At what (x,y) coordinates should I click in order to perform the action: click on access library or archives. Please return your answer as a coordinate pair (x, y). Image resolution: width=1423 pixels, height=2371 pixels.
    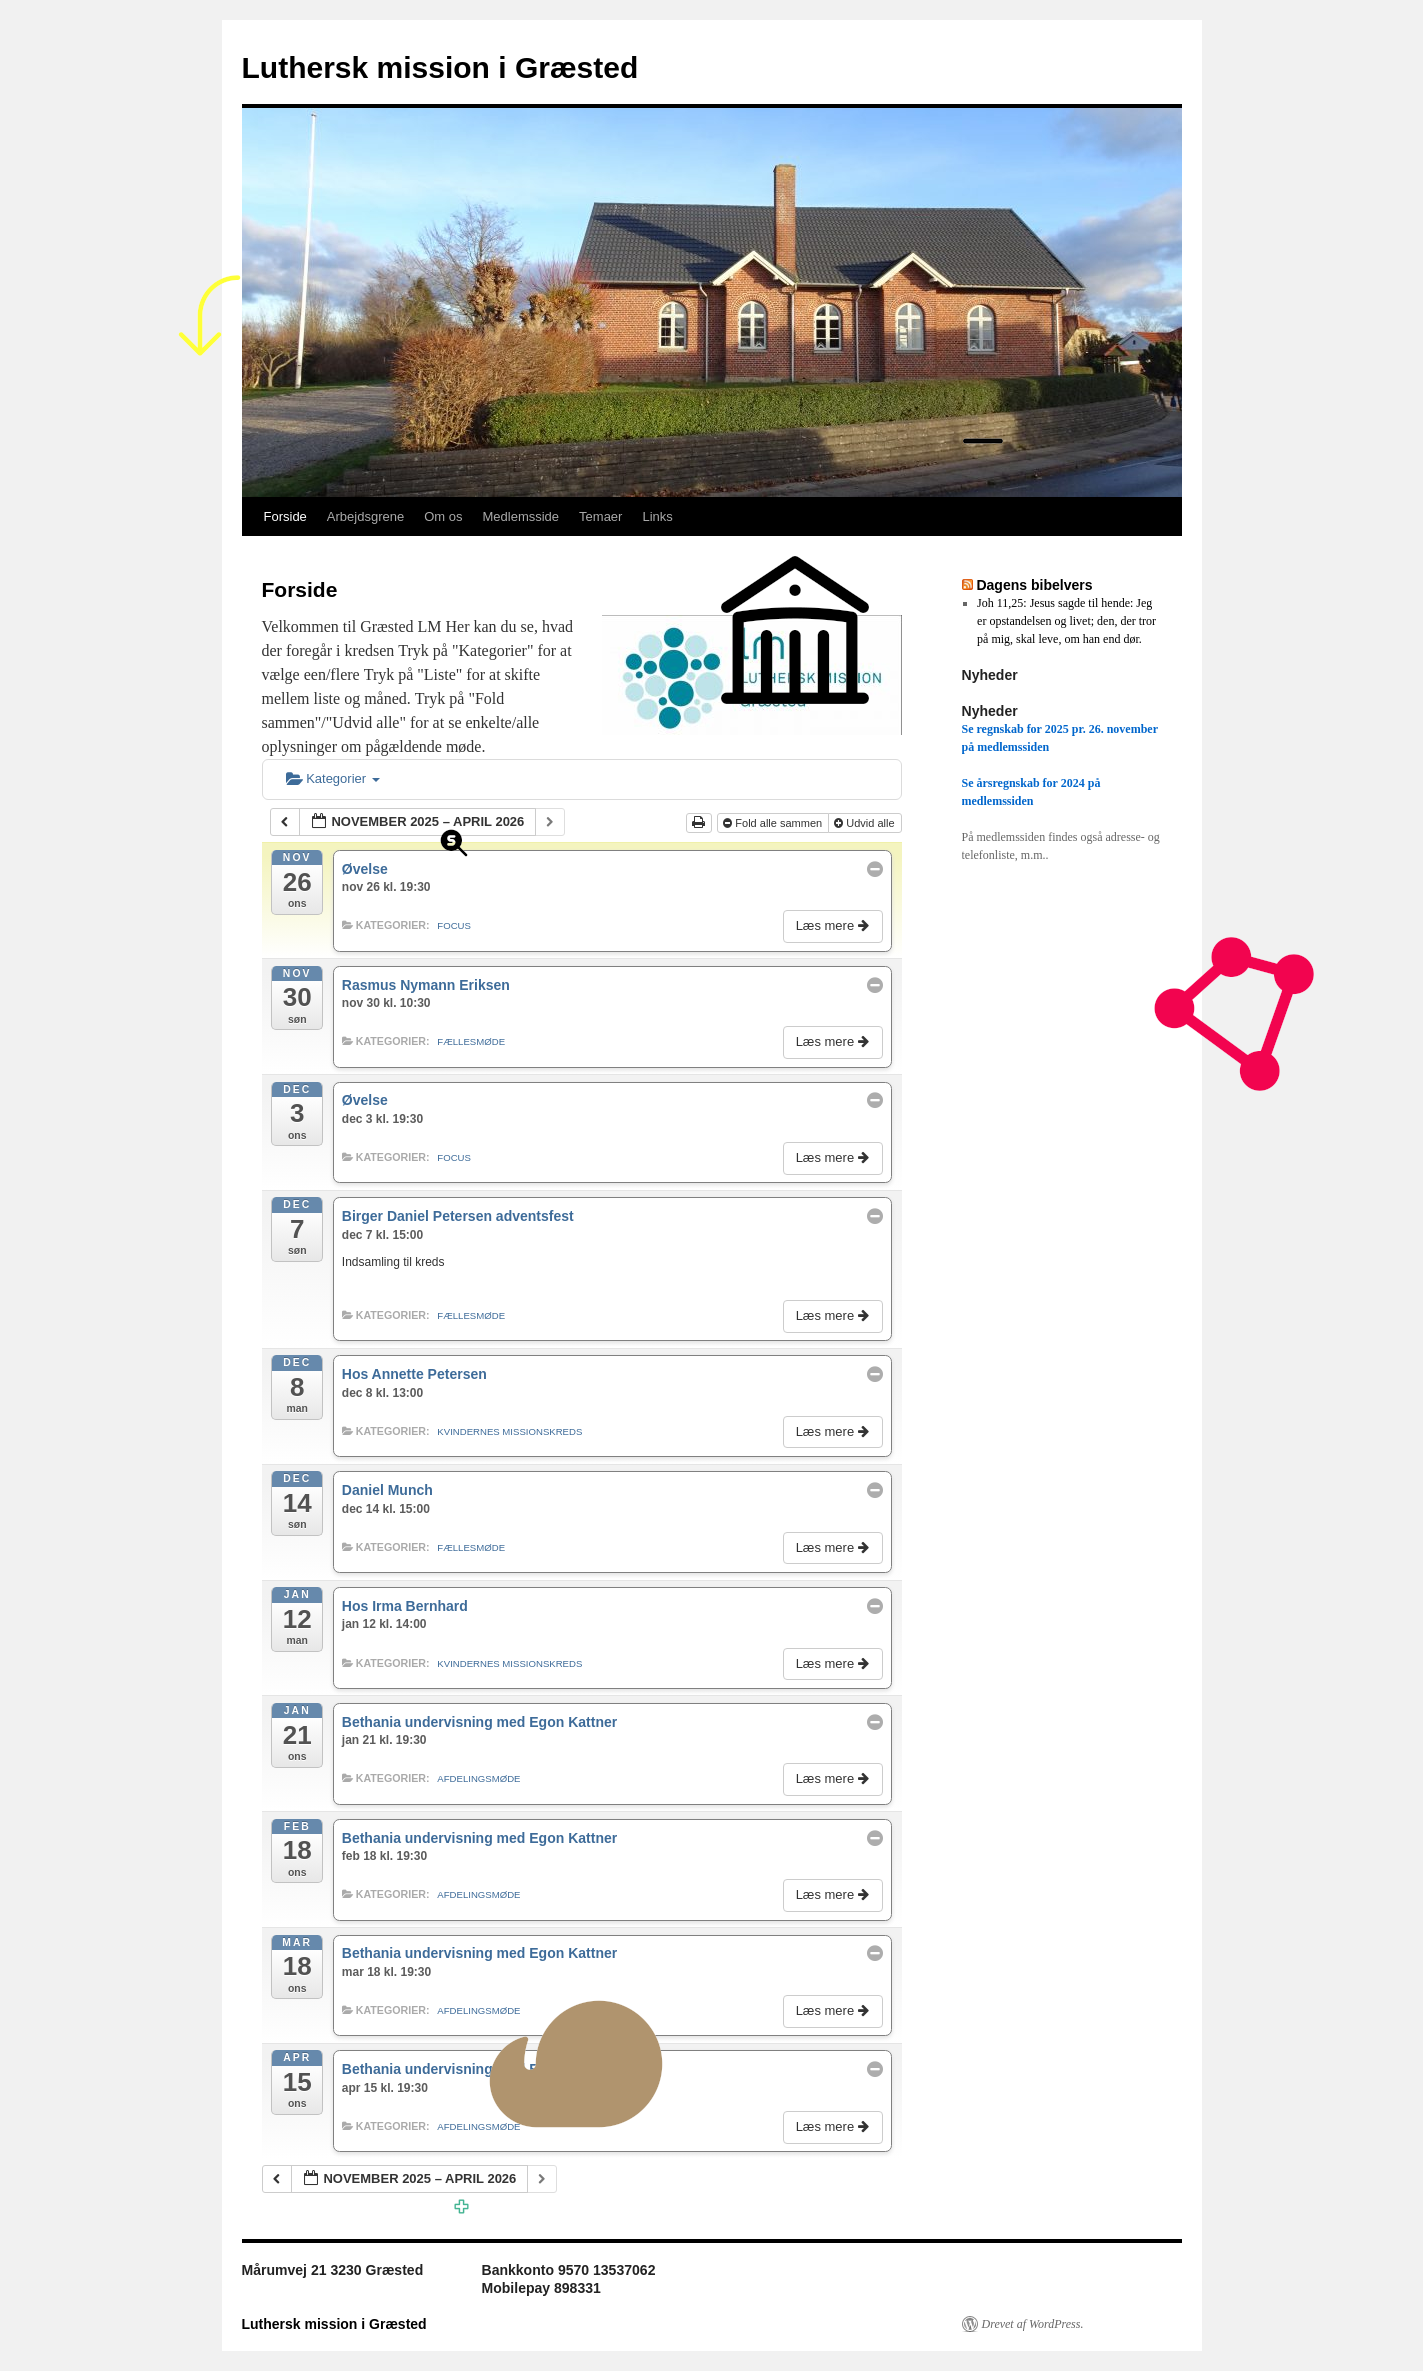
    Looking at the image, I should click on (795, 630).